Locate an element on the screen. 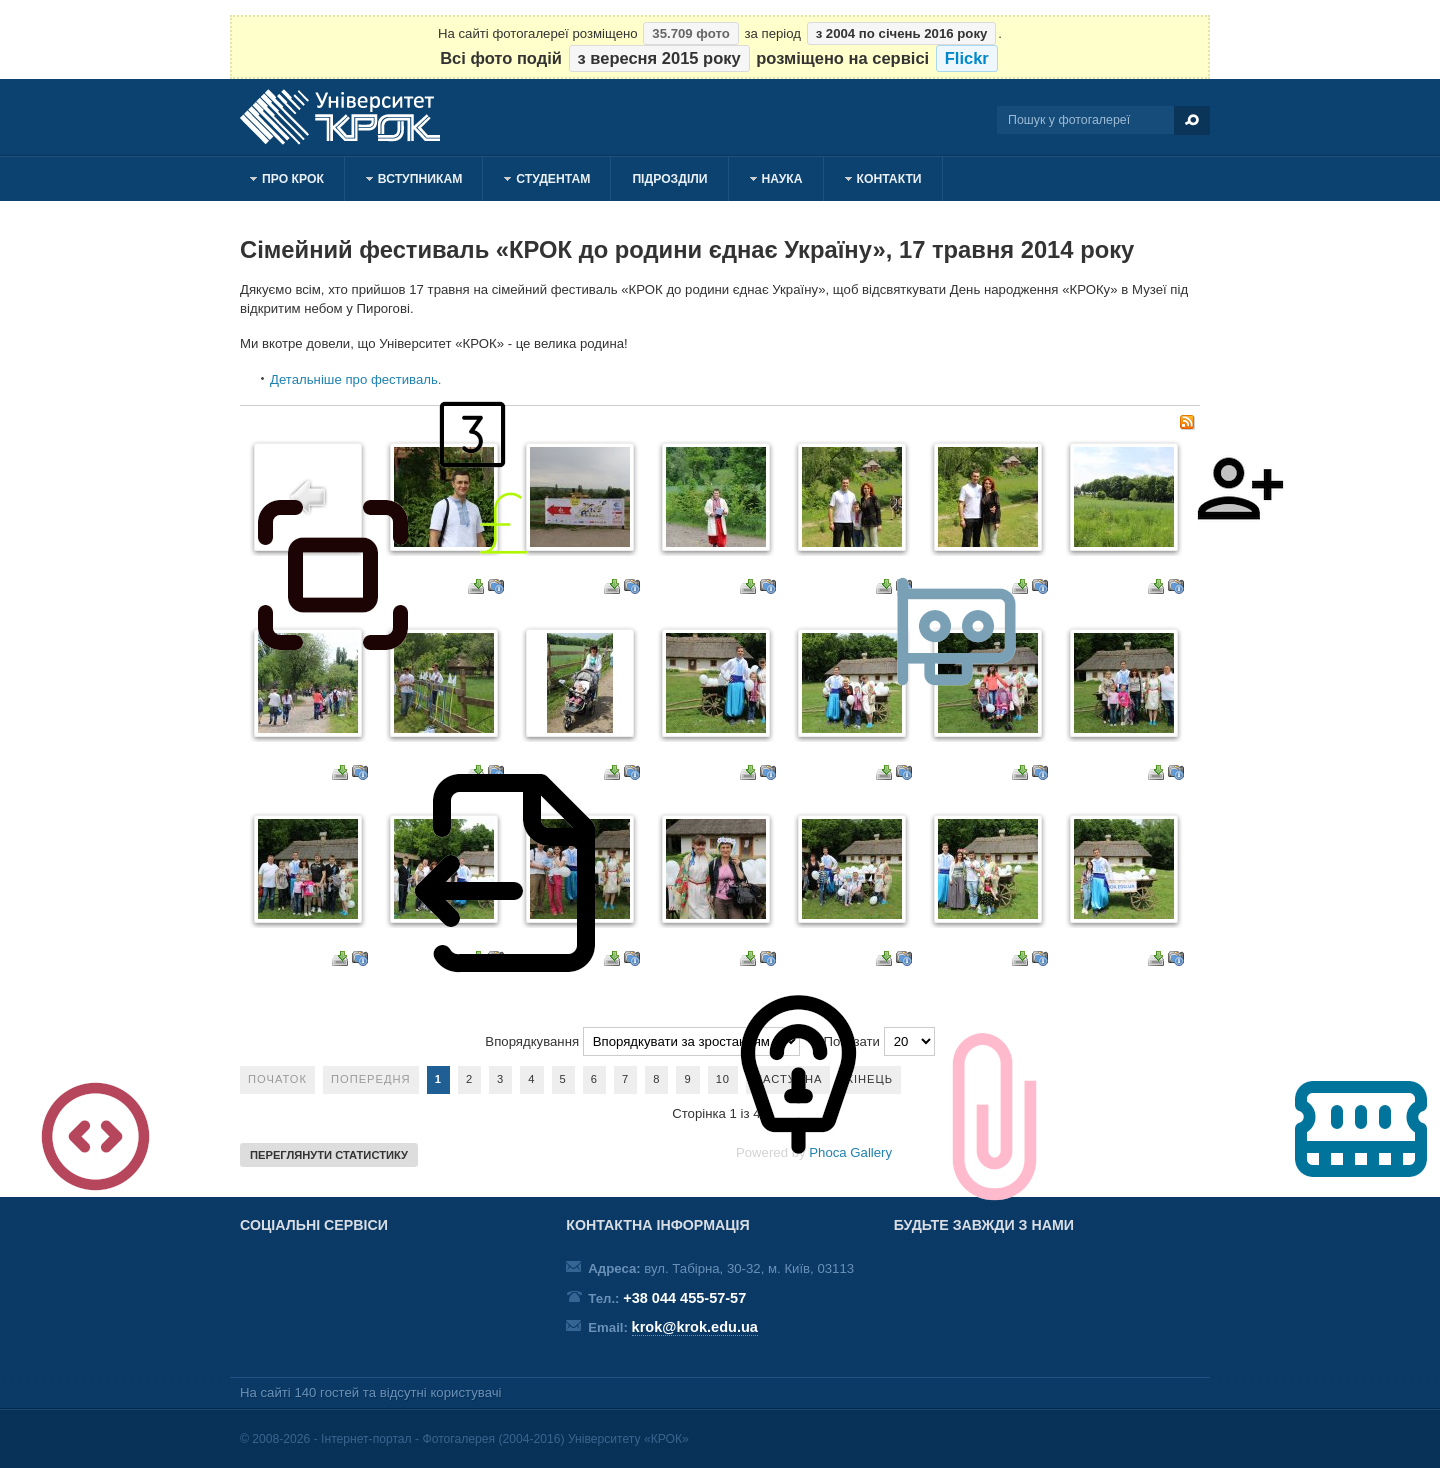 This screenshot has width=1440, height=1468. attach a file to your message is located at coordinates (994, 1116).